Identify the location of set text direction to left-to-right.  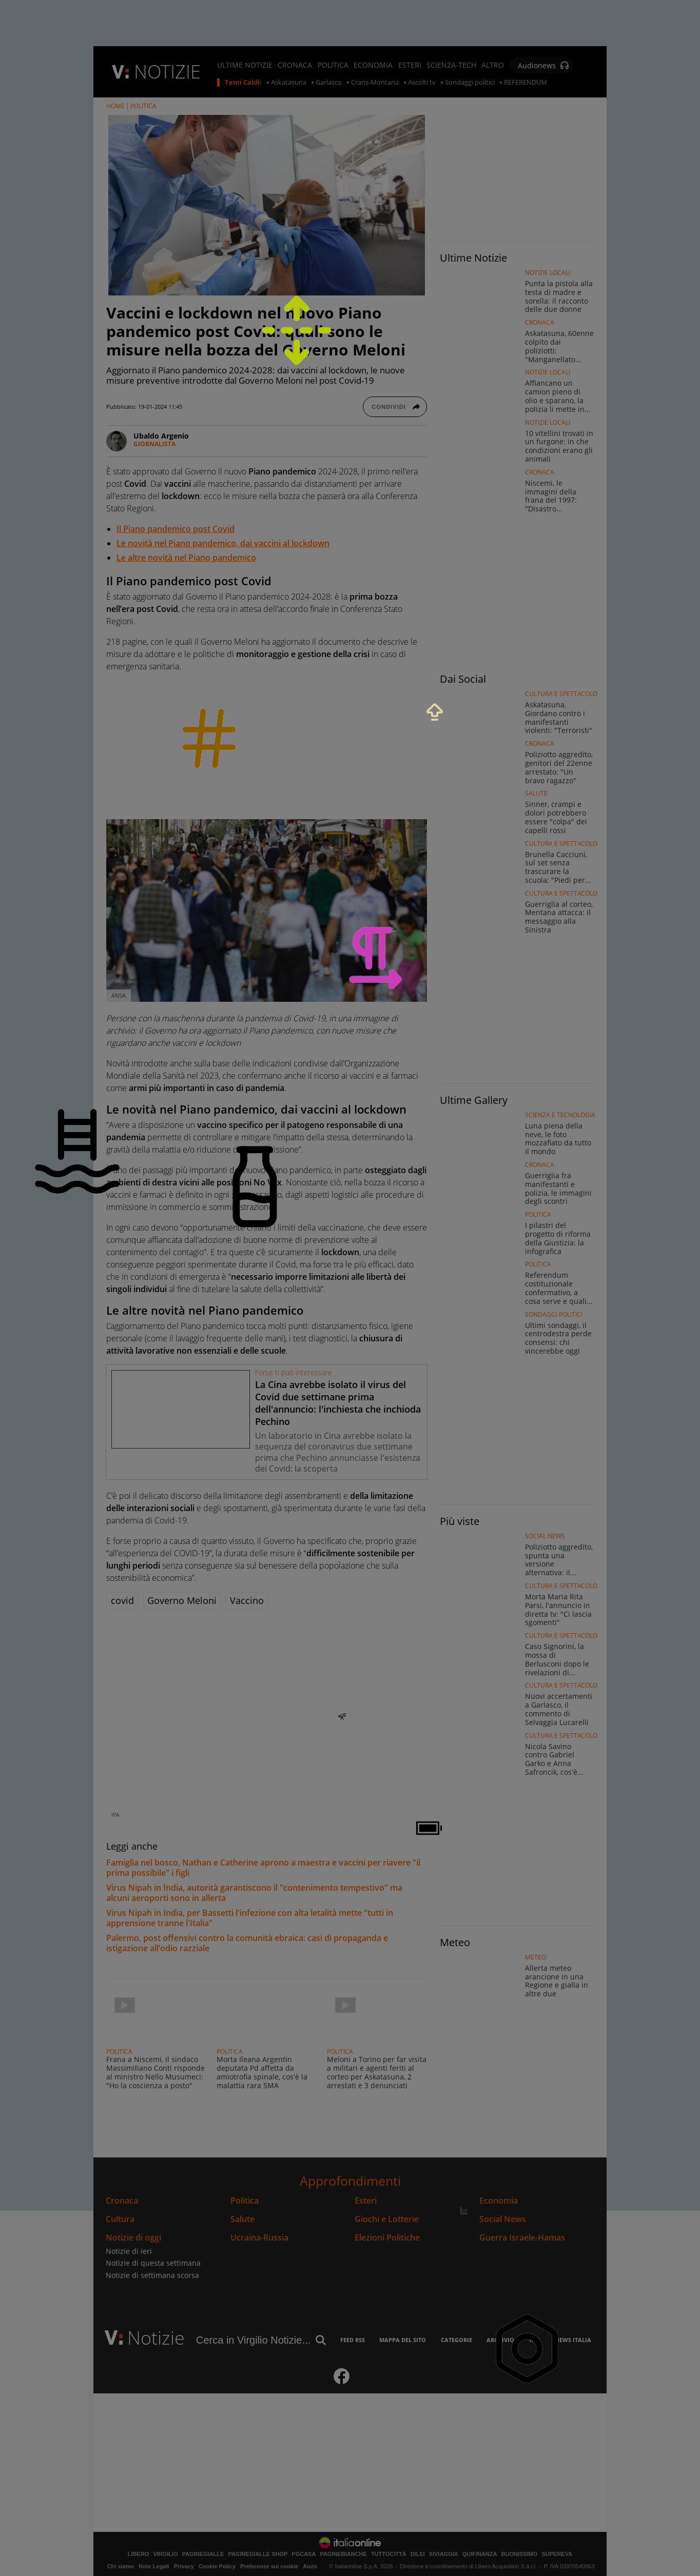
(375, 956).